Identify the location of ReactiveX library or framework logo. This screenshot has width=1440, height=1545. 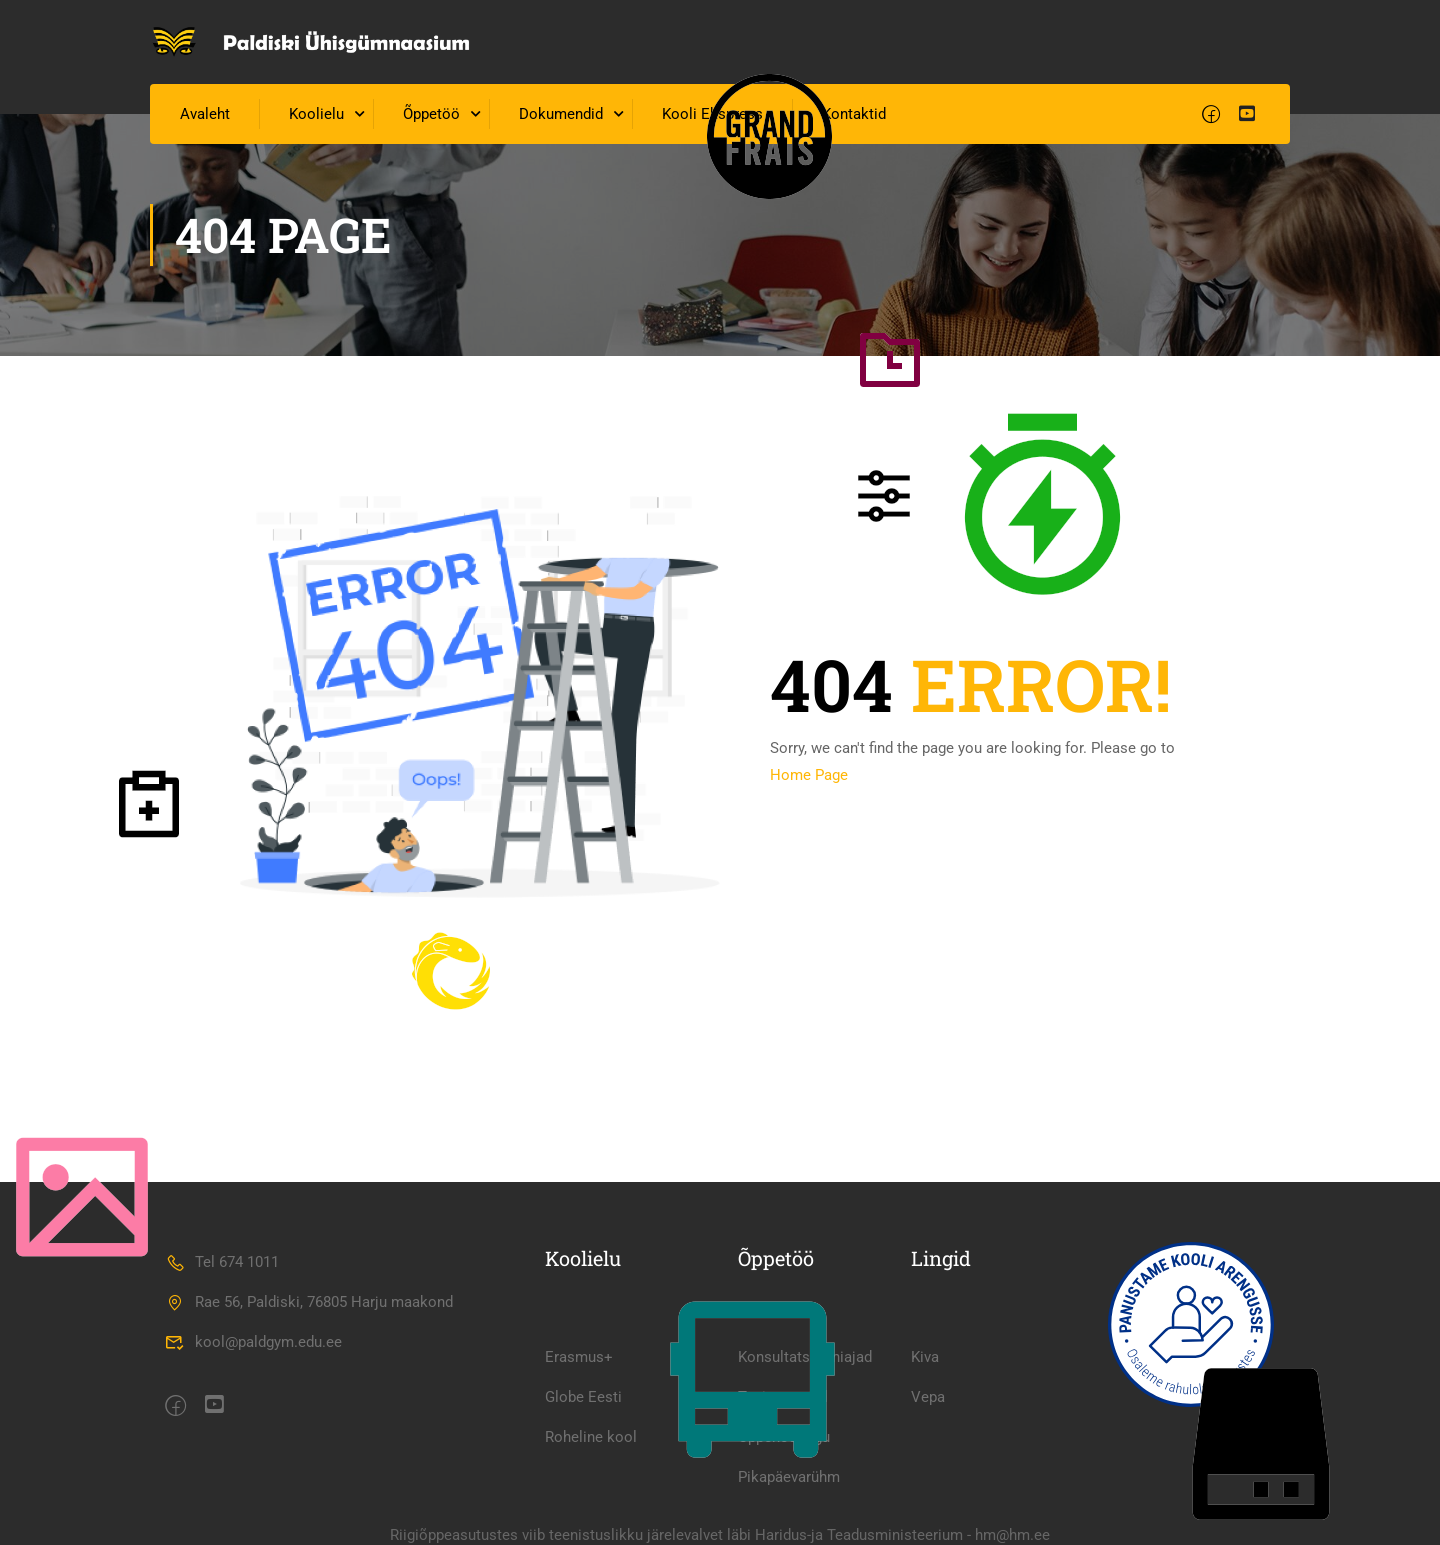
(451, 971).